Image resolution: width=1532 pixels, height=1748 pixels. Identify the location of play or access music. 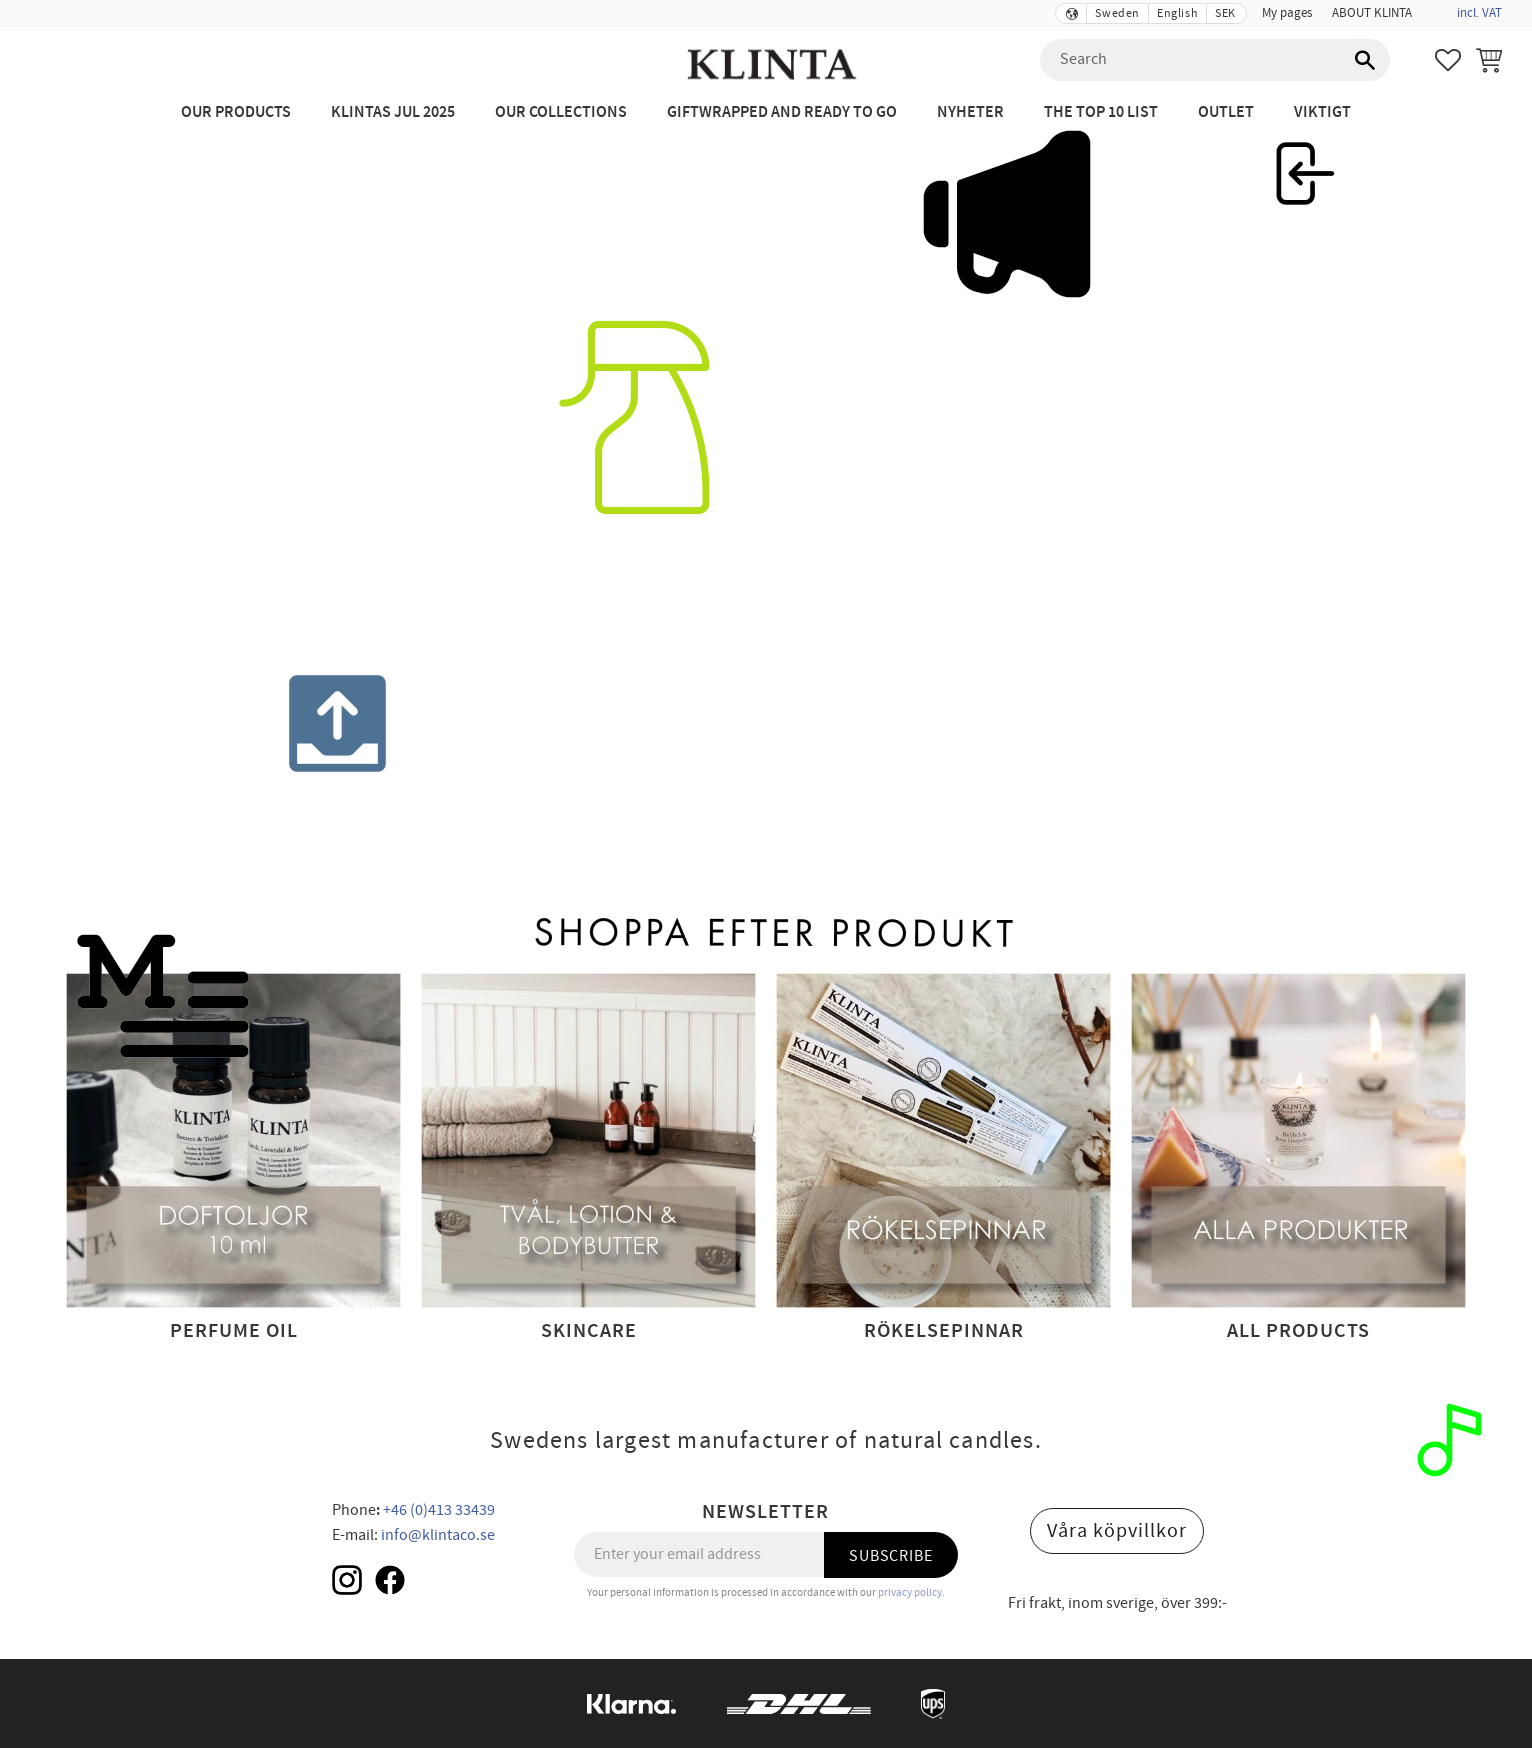
(1449, 1438).